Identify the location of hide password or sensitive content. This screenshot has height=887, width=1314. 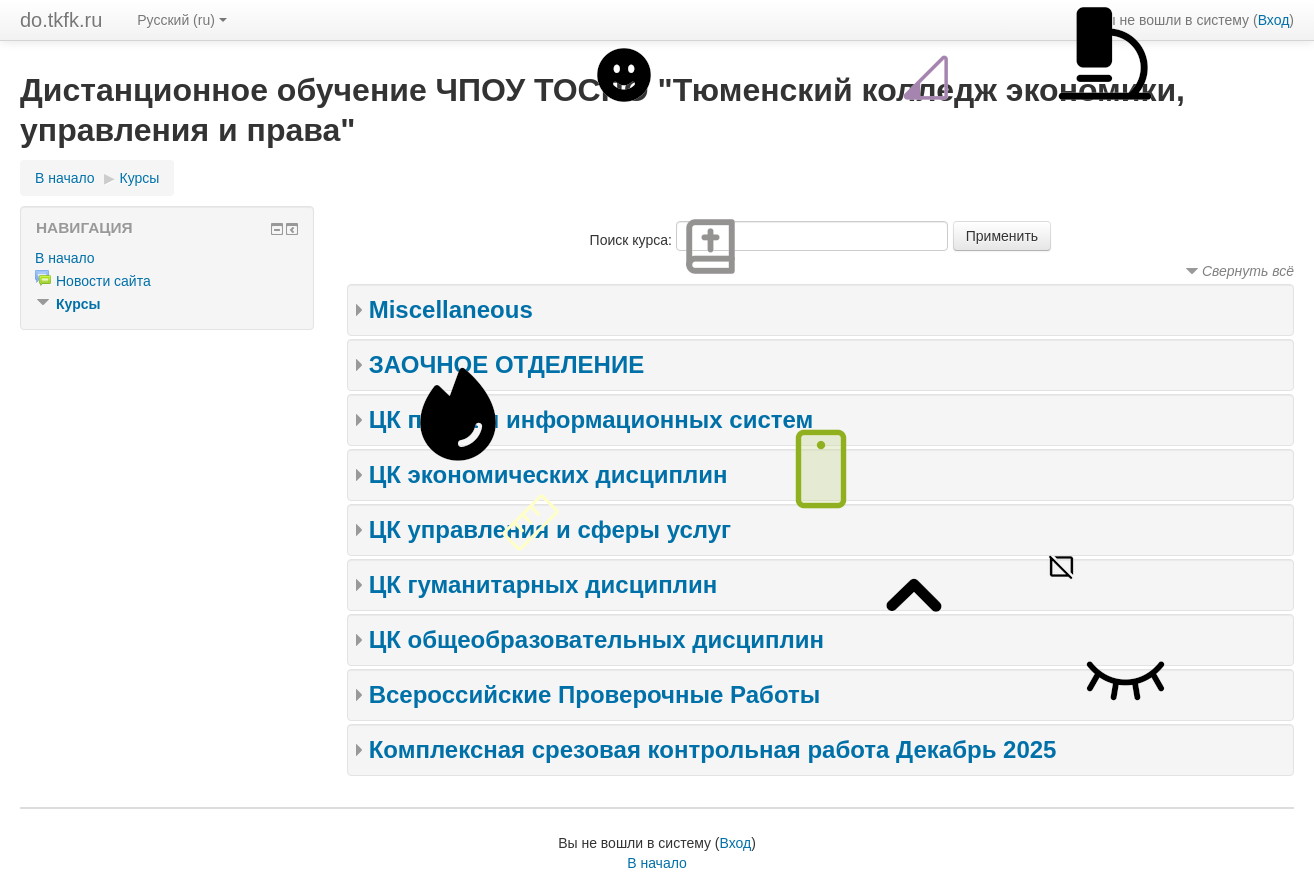
(1125, 673).